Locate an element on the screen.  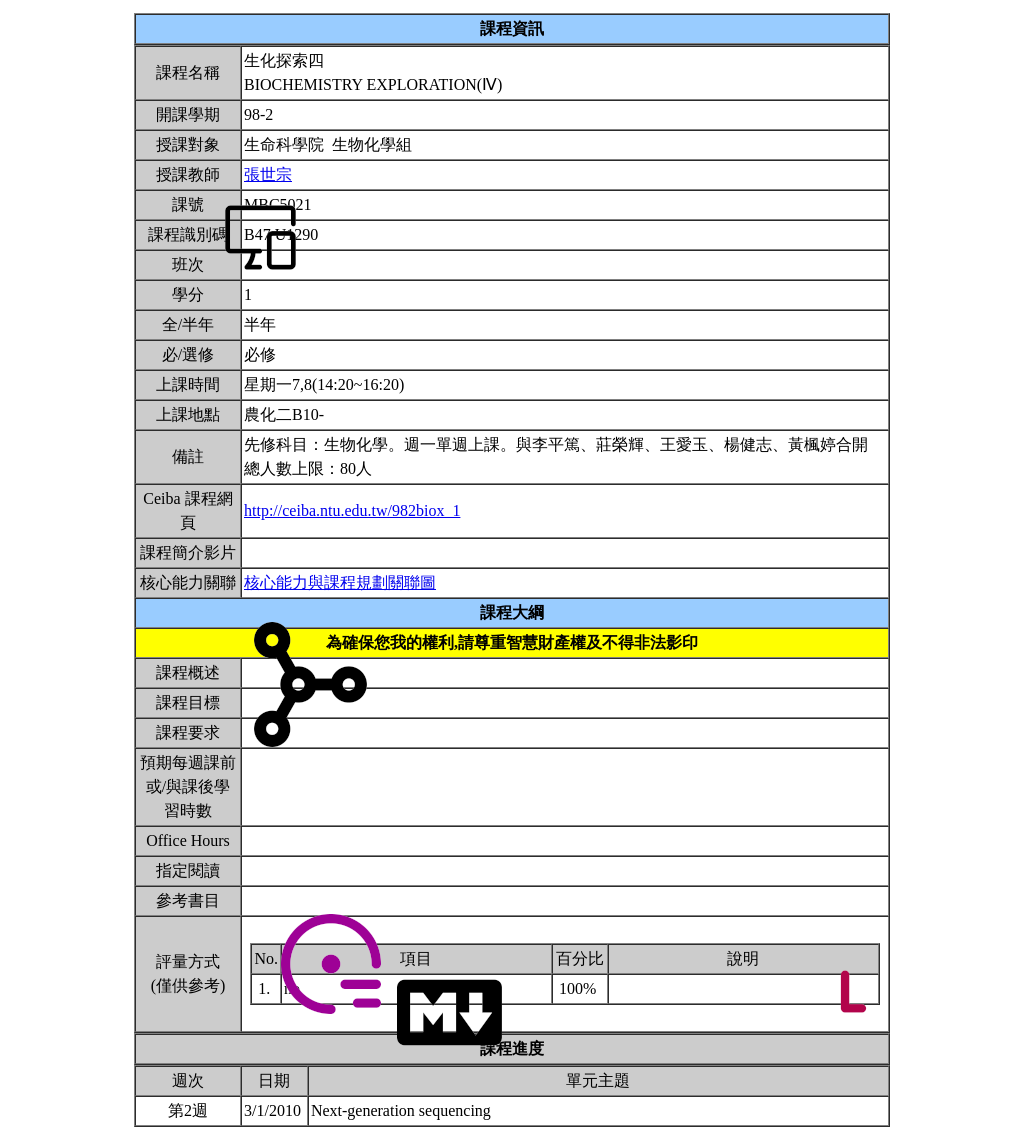
manage connected devices is located at coordinates (260, 237).